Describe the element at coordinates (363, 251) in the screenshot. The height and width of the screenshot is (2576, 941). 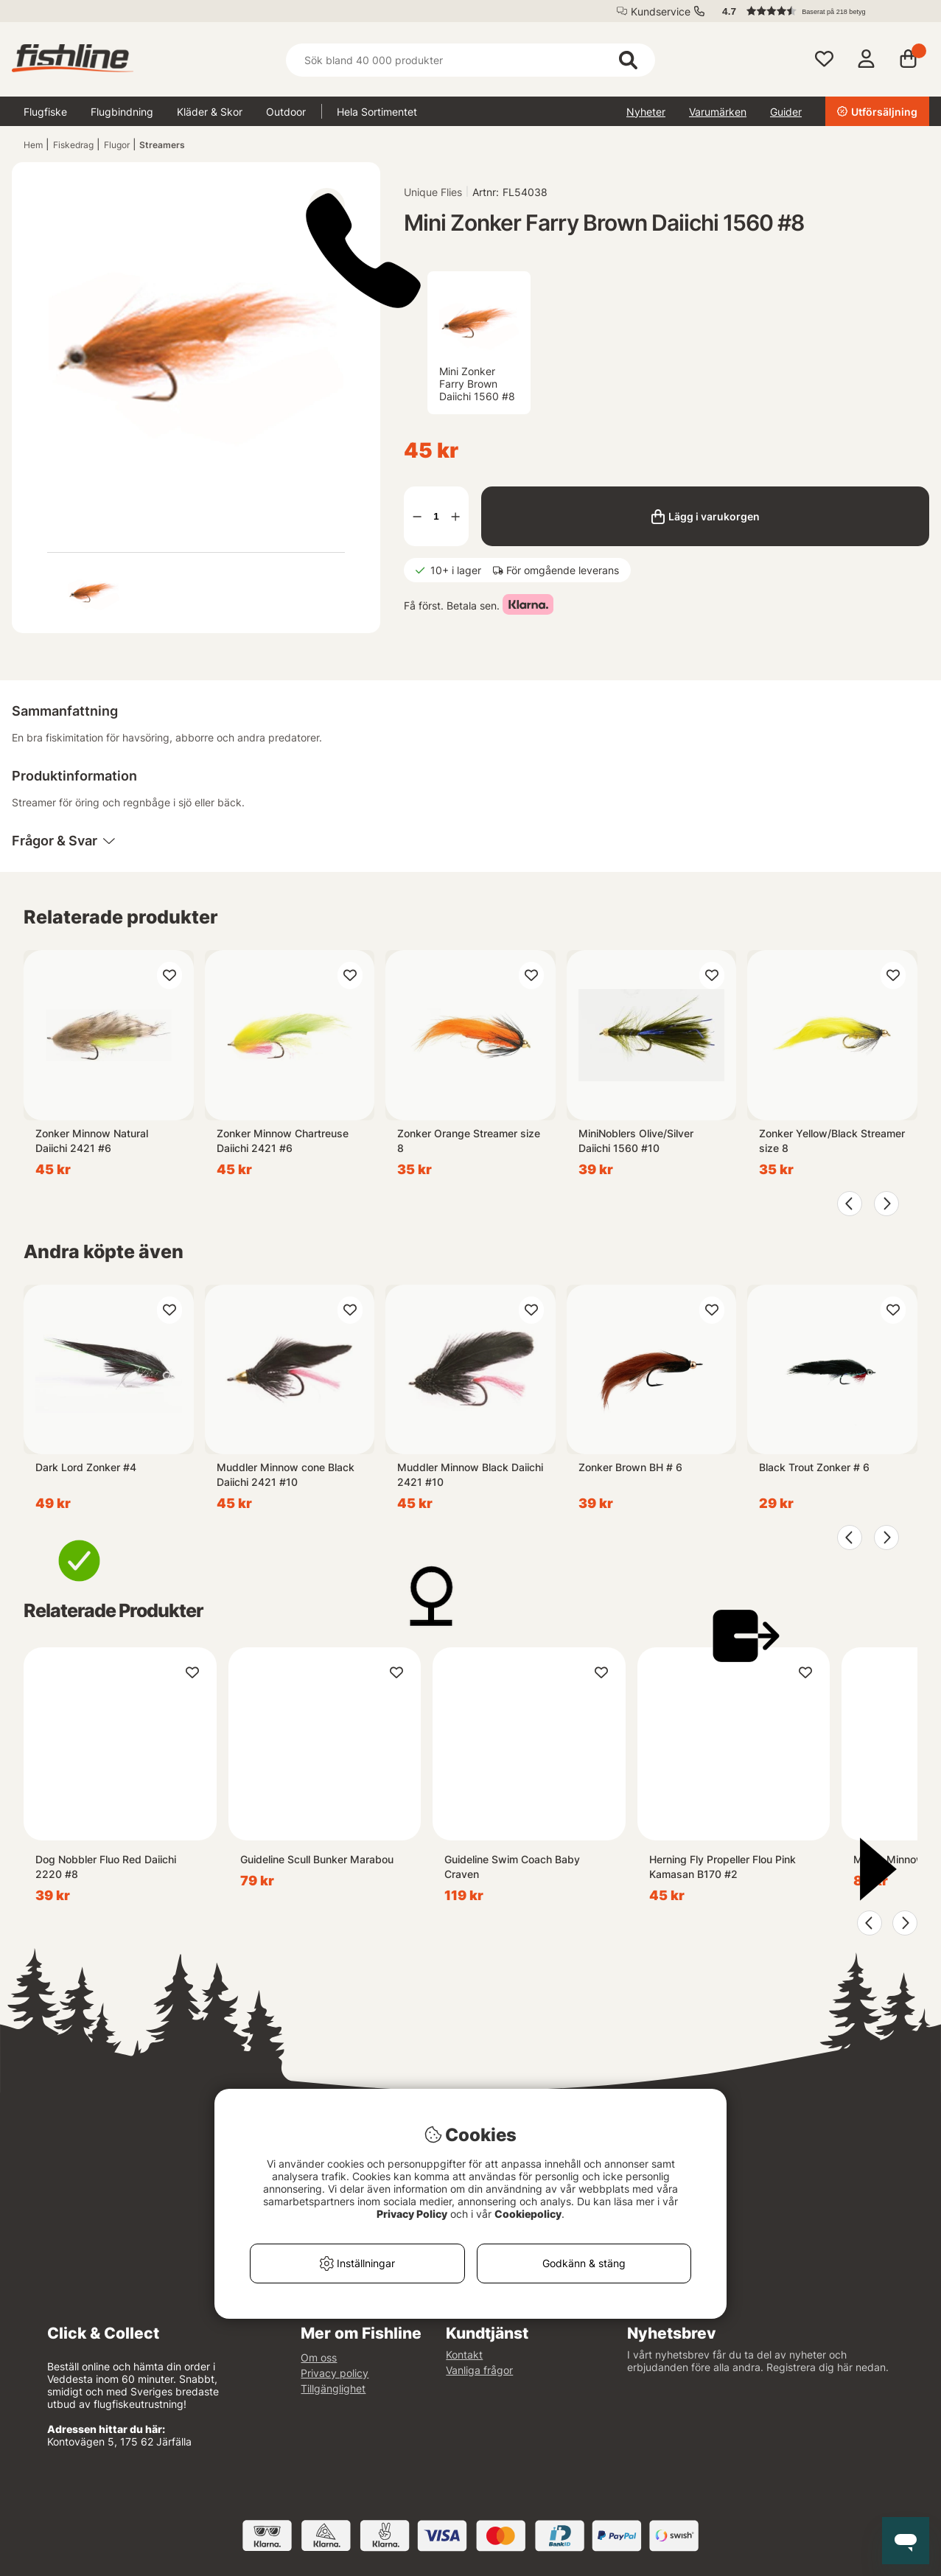
I see `make a phone call` at that location.